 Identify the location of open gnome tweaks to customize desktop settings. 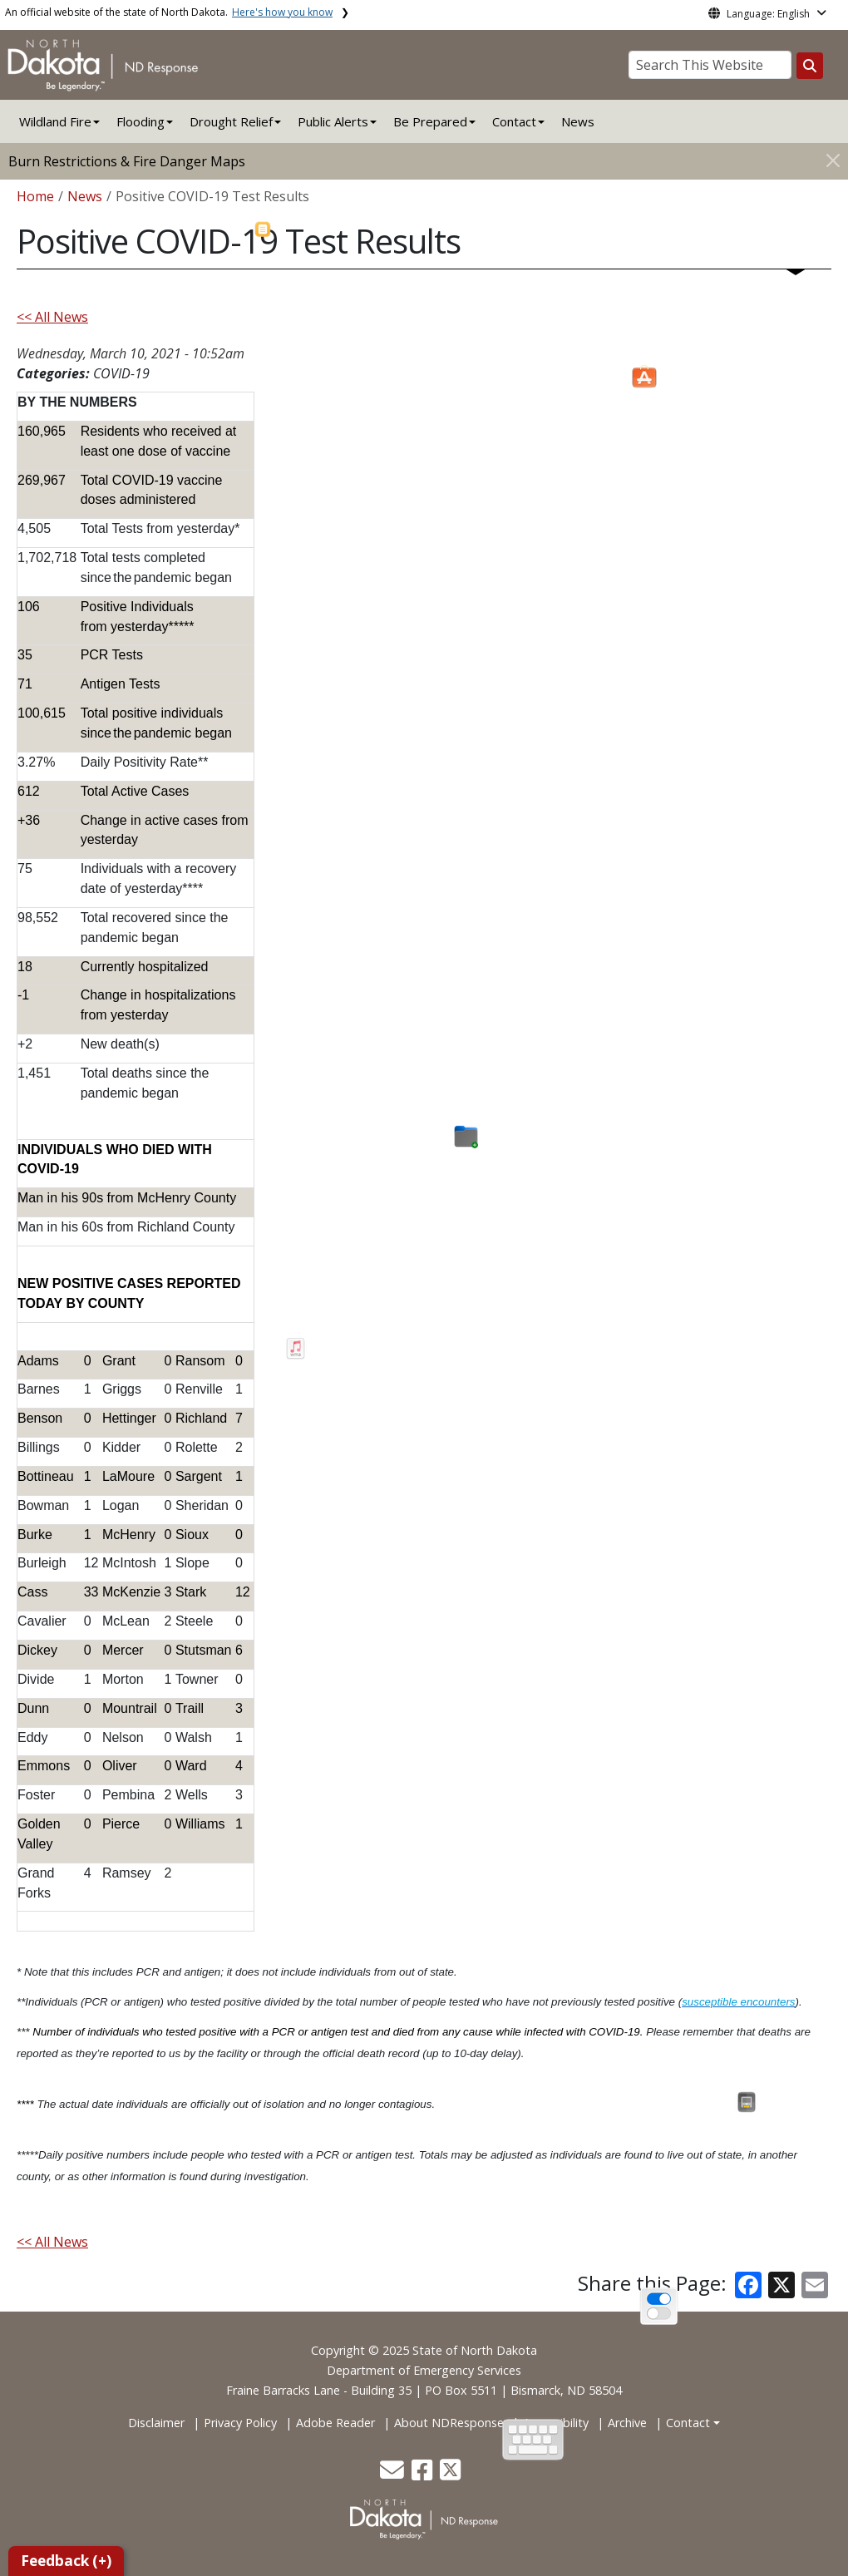
(658, 2306).